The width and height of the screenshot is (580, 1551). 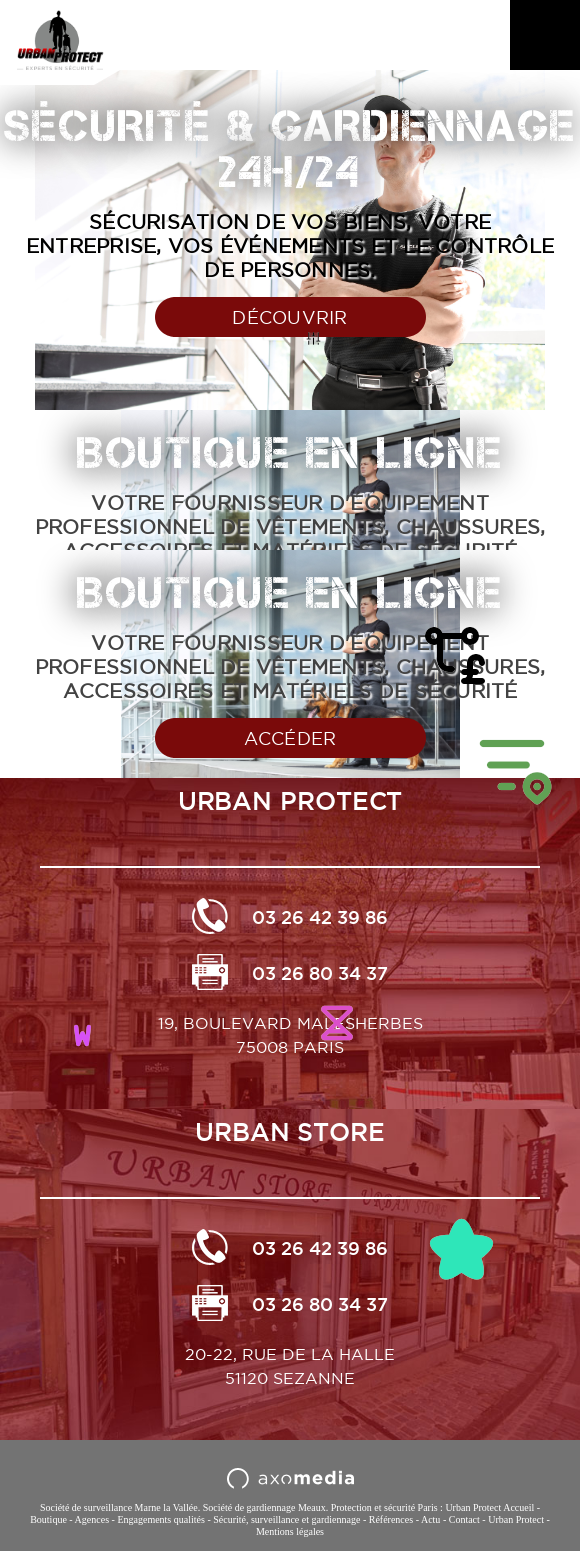 I want to click on indicates time is running low or nearly expired, so click(x=337, y=1023).